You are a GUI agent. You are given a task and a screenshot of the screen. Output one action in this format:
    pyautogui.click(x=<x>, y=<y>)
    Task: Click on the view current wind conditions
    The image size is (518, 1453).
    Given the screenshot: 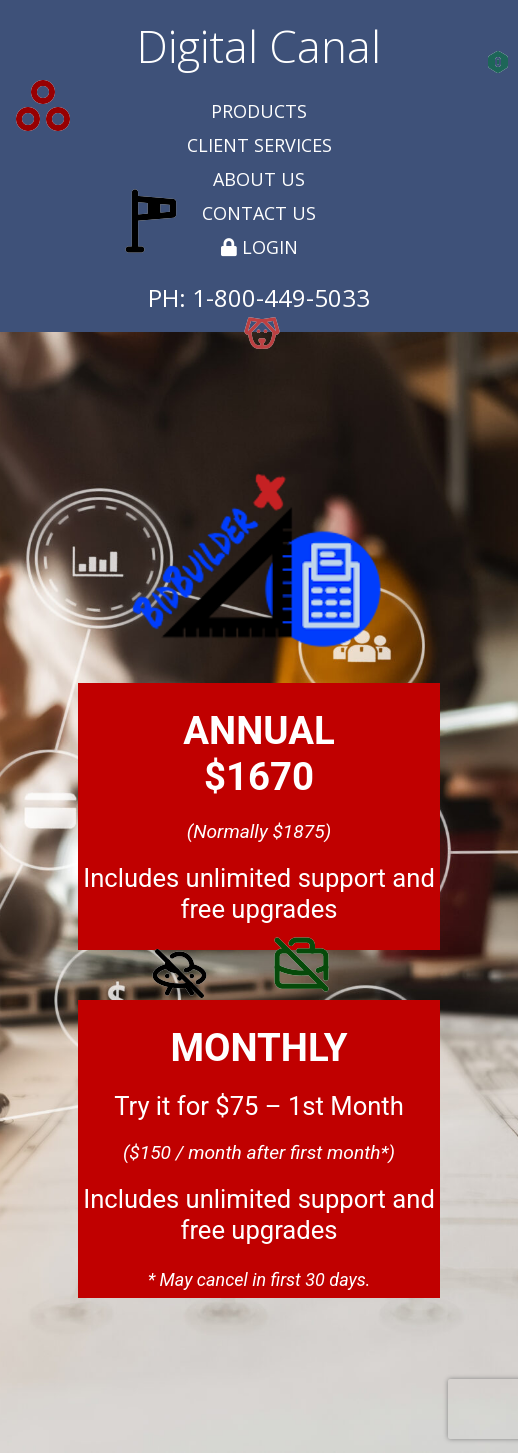 What is the action you would take?
    pyautogui.click(x=154, y=221)
    